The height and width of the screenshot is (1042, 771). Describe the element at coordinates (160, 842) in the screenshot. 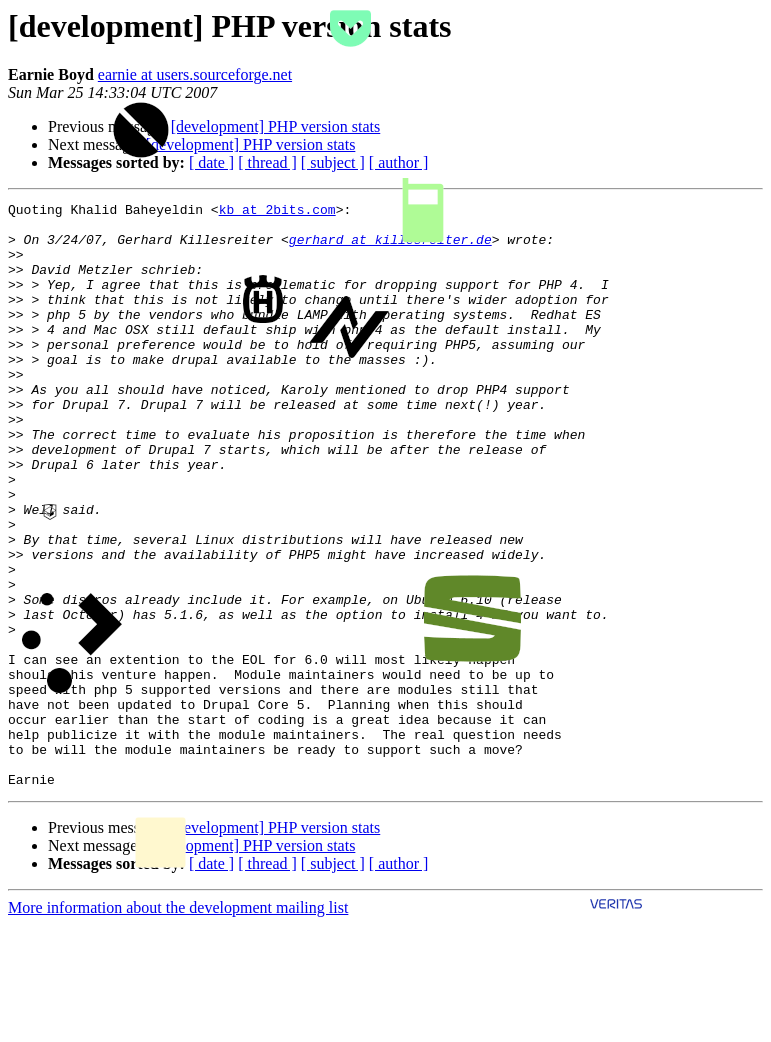

I see `an unchecked or empty checkbox state` at that location.